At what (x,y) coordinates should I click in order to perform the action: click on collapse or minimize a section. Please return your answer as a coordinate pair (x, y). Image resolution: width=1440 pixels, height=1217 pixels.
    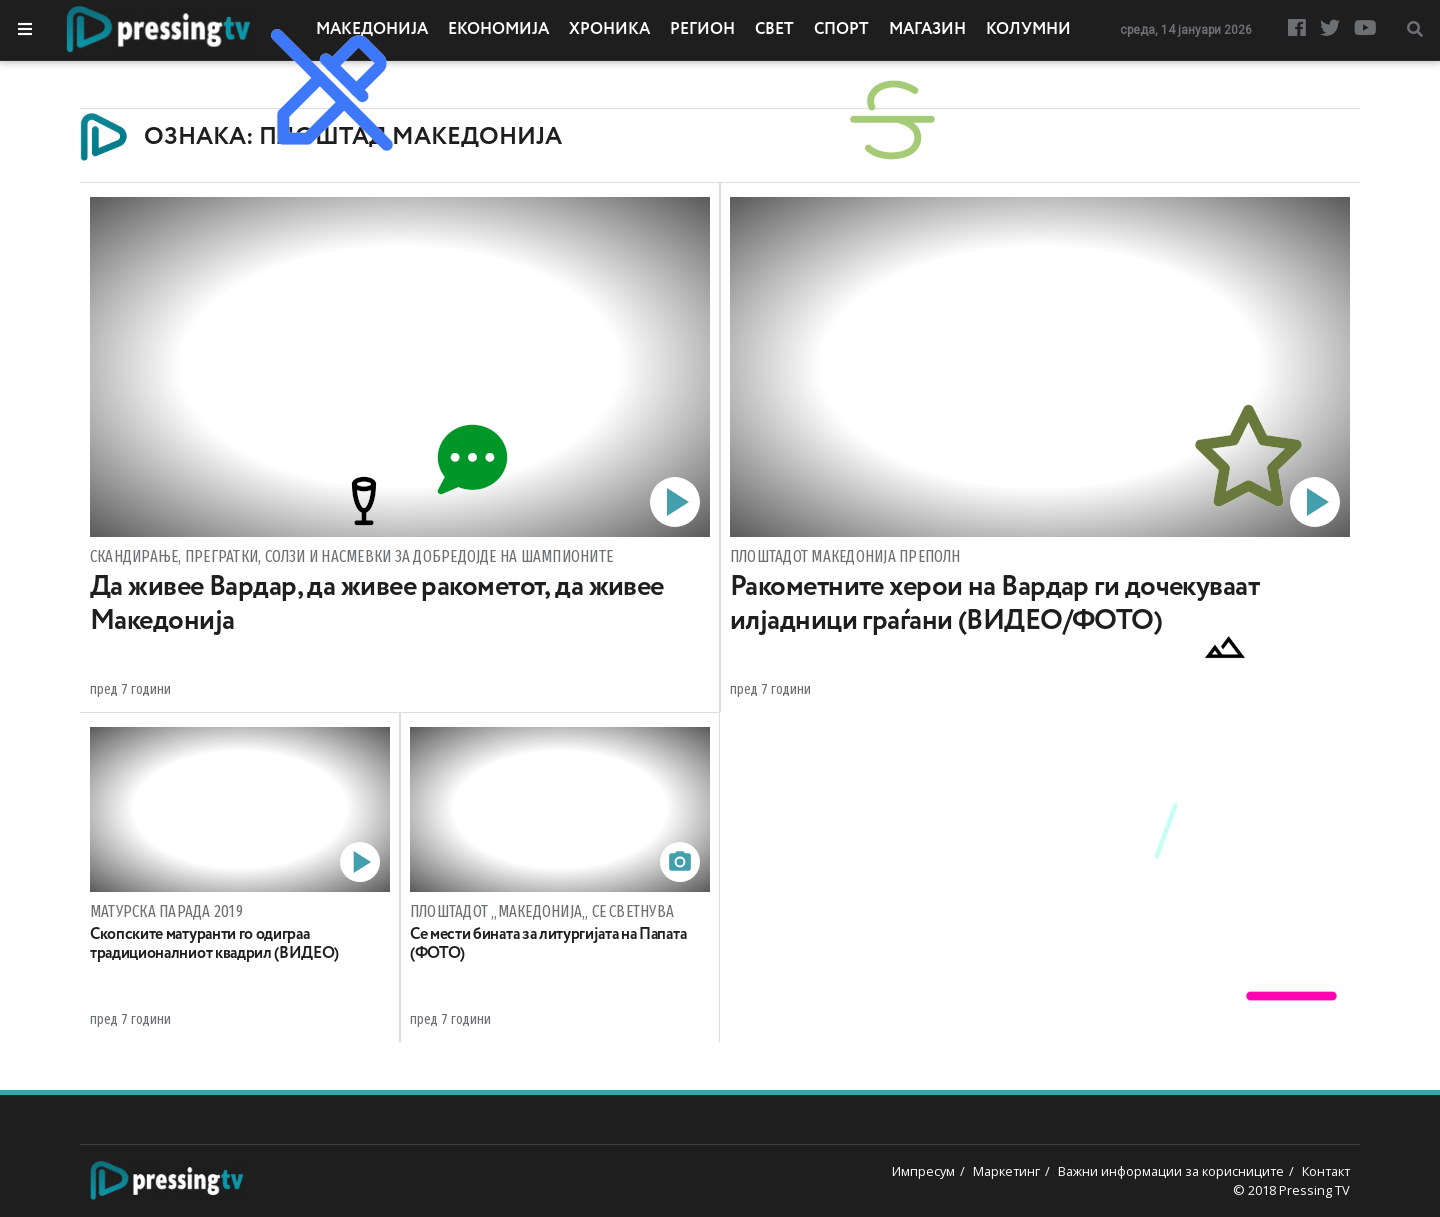
    Looking at the image, I should click on (1291, 991).